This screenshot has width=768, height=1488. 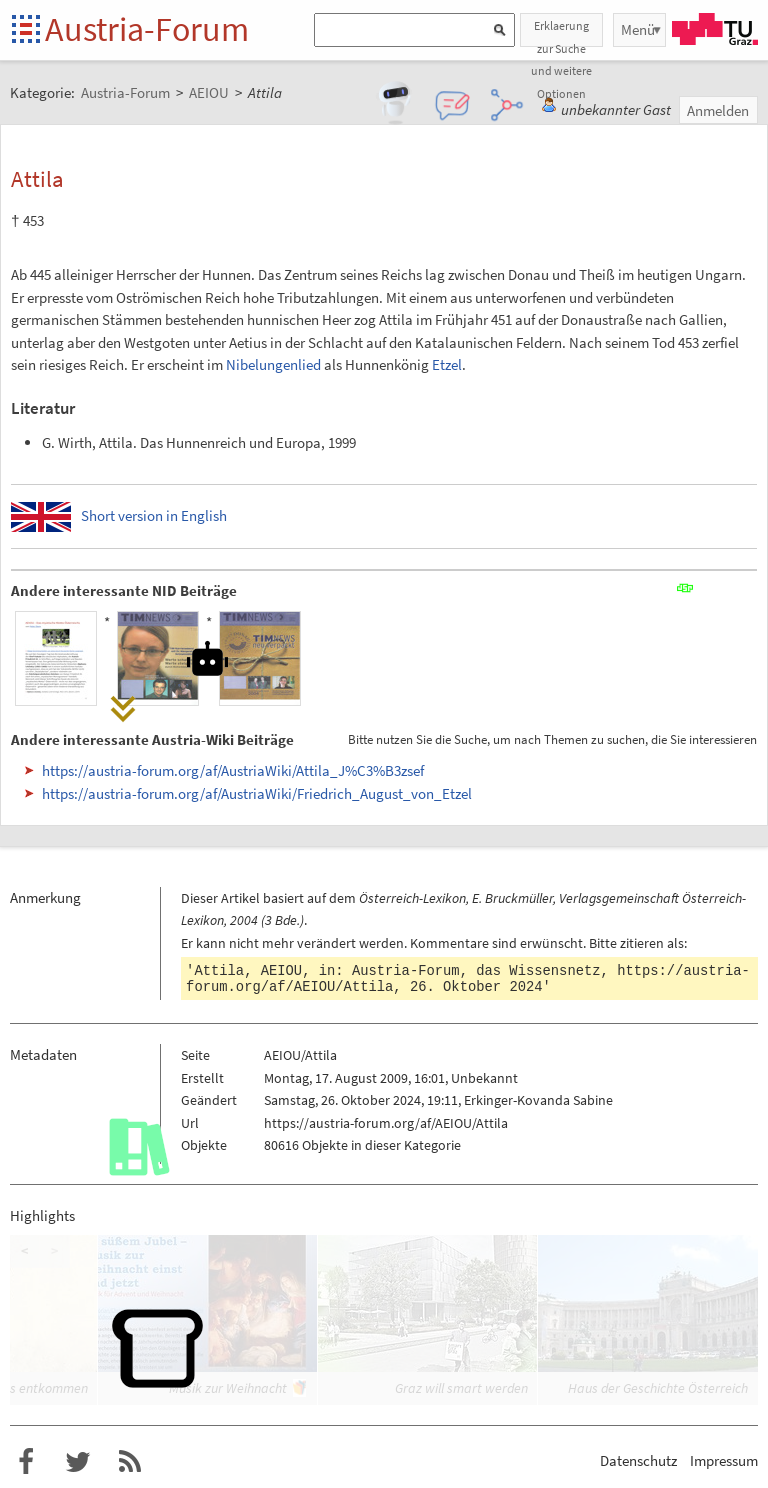 What do you see at coordinates (685, 588) in the screenshot?
I see `jsr (javascript registry) logo` at bounding box center [685, 588].